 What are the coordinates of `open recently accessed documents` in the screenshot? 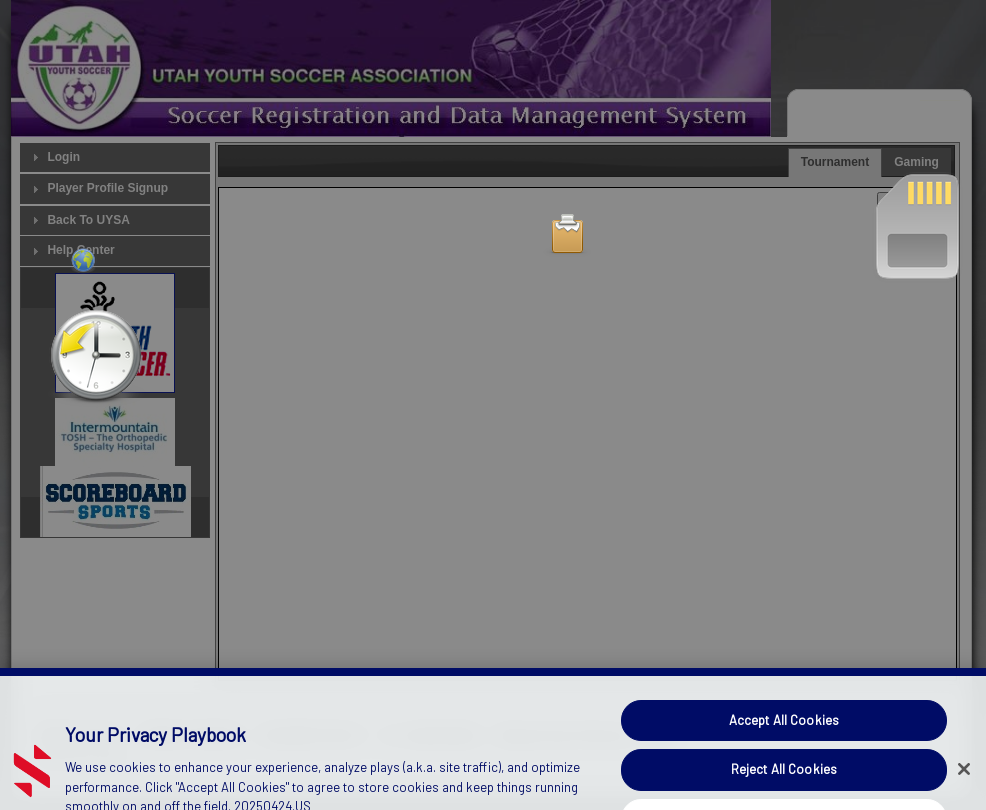 It's located at (98, 355).